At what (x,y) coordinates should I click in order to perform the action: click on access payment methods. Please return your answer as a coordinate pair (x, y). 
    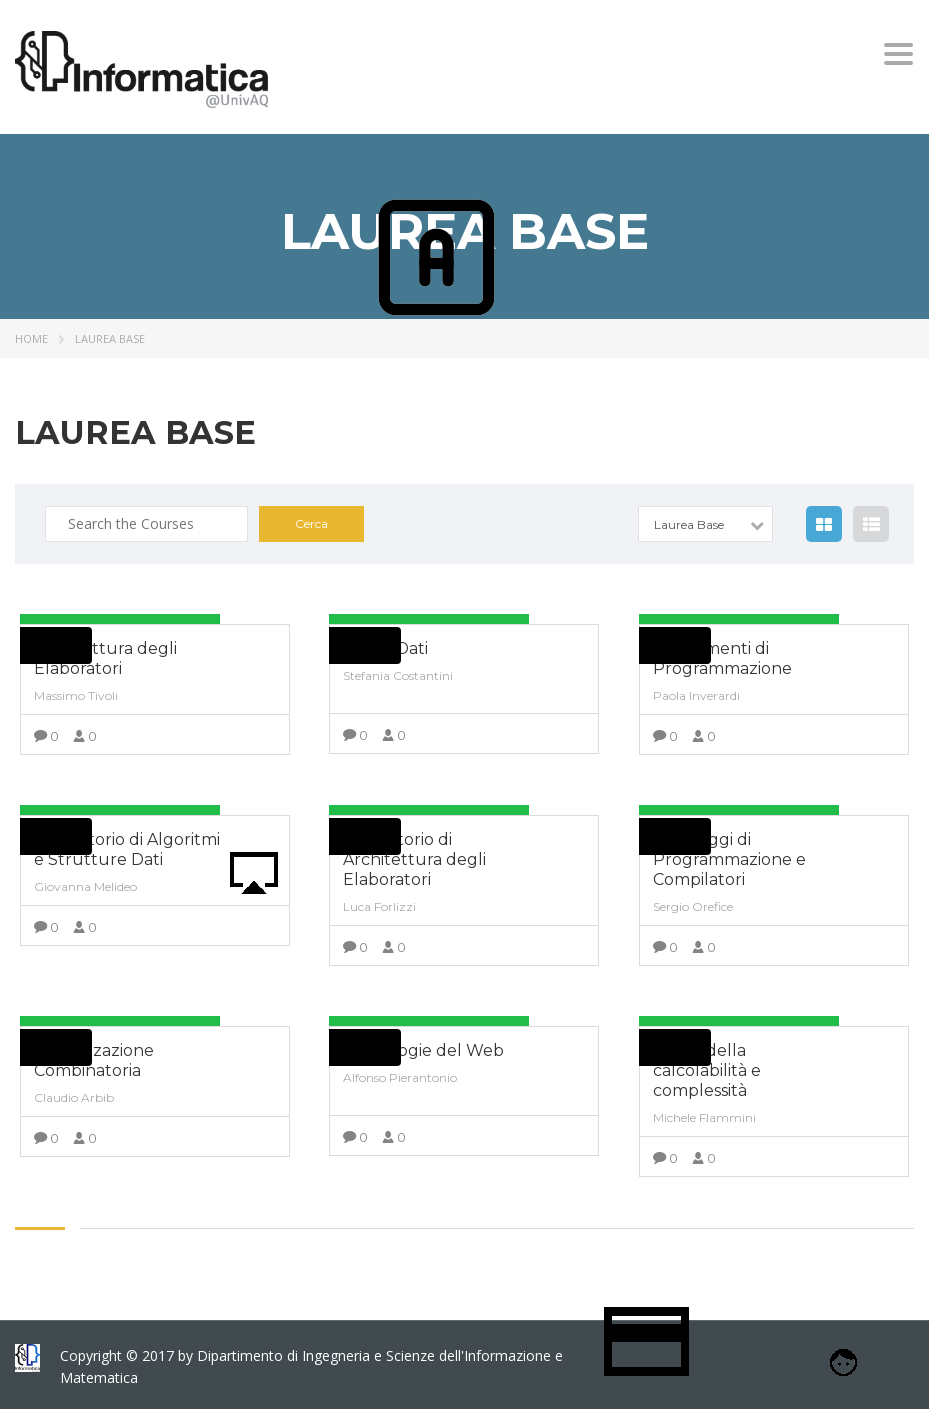
    Looking at the image, I should click on (646, 1341).